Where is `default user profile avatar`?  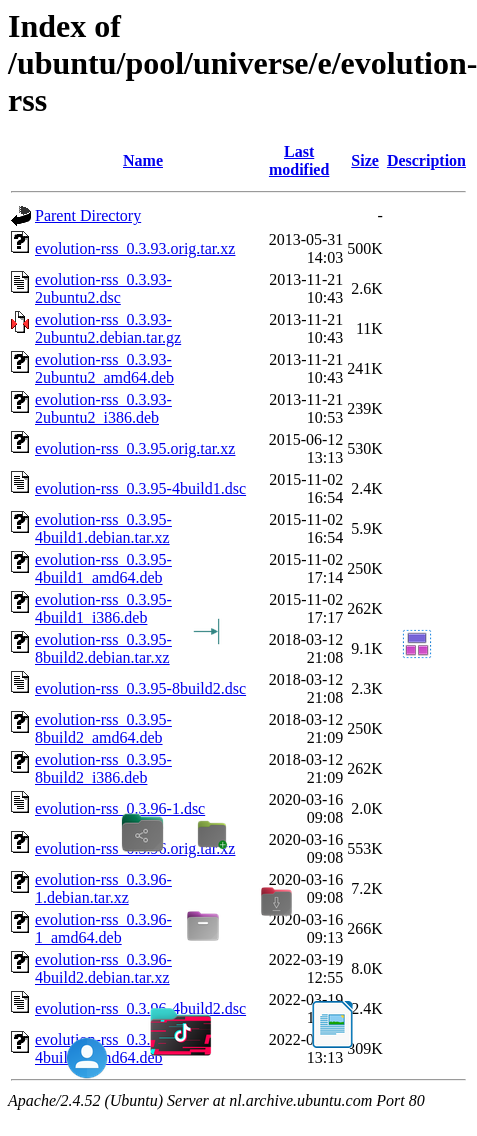 default user profile avatar is located at coordinates (87, 1058).